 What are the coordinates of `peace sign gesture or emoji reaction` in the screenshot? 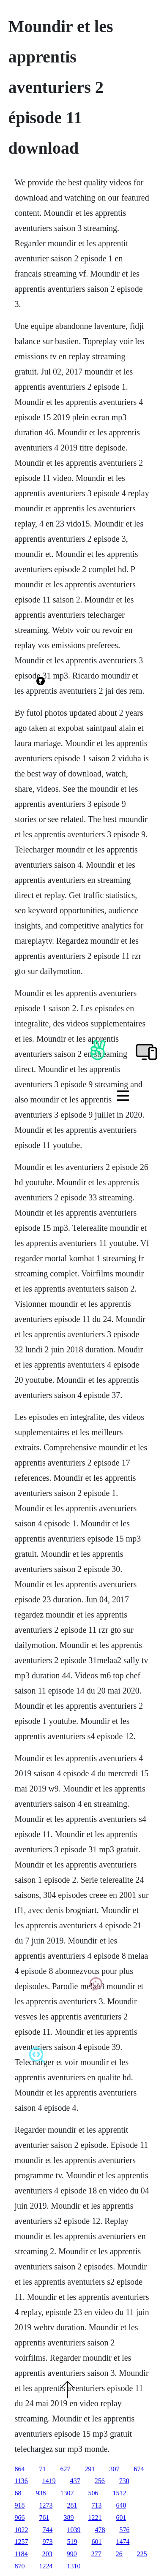 It's located at (98, 1050).